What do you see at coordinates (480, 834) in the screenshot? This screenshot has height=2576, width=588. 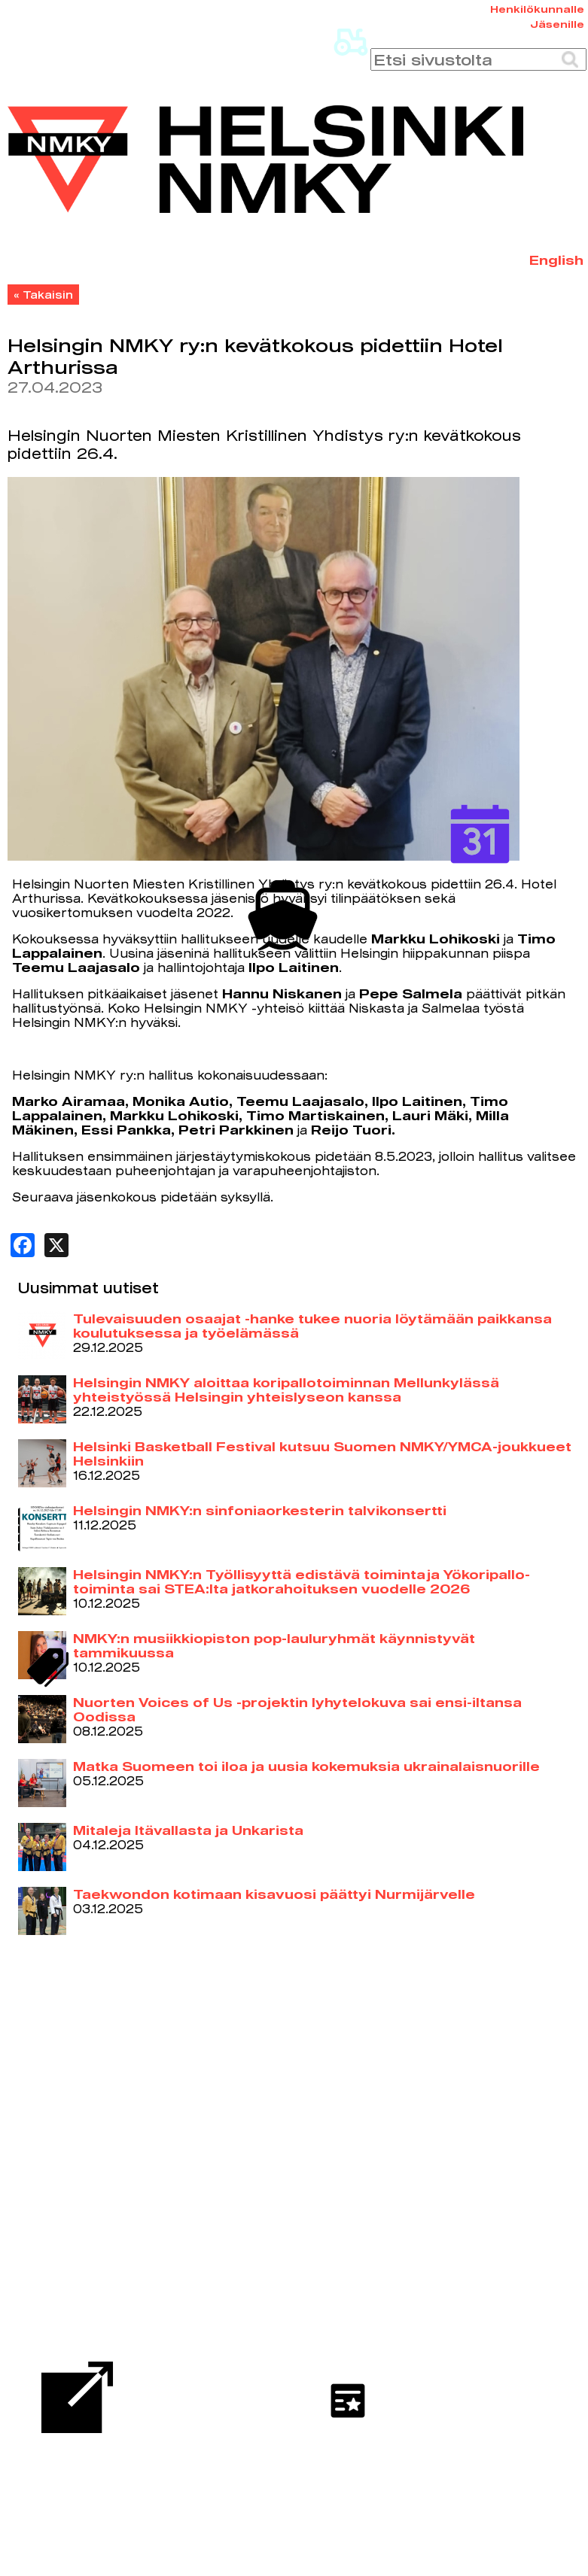 I see `view calendar or schedule` at bounding box center [480, 834].